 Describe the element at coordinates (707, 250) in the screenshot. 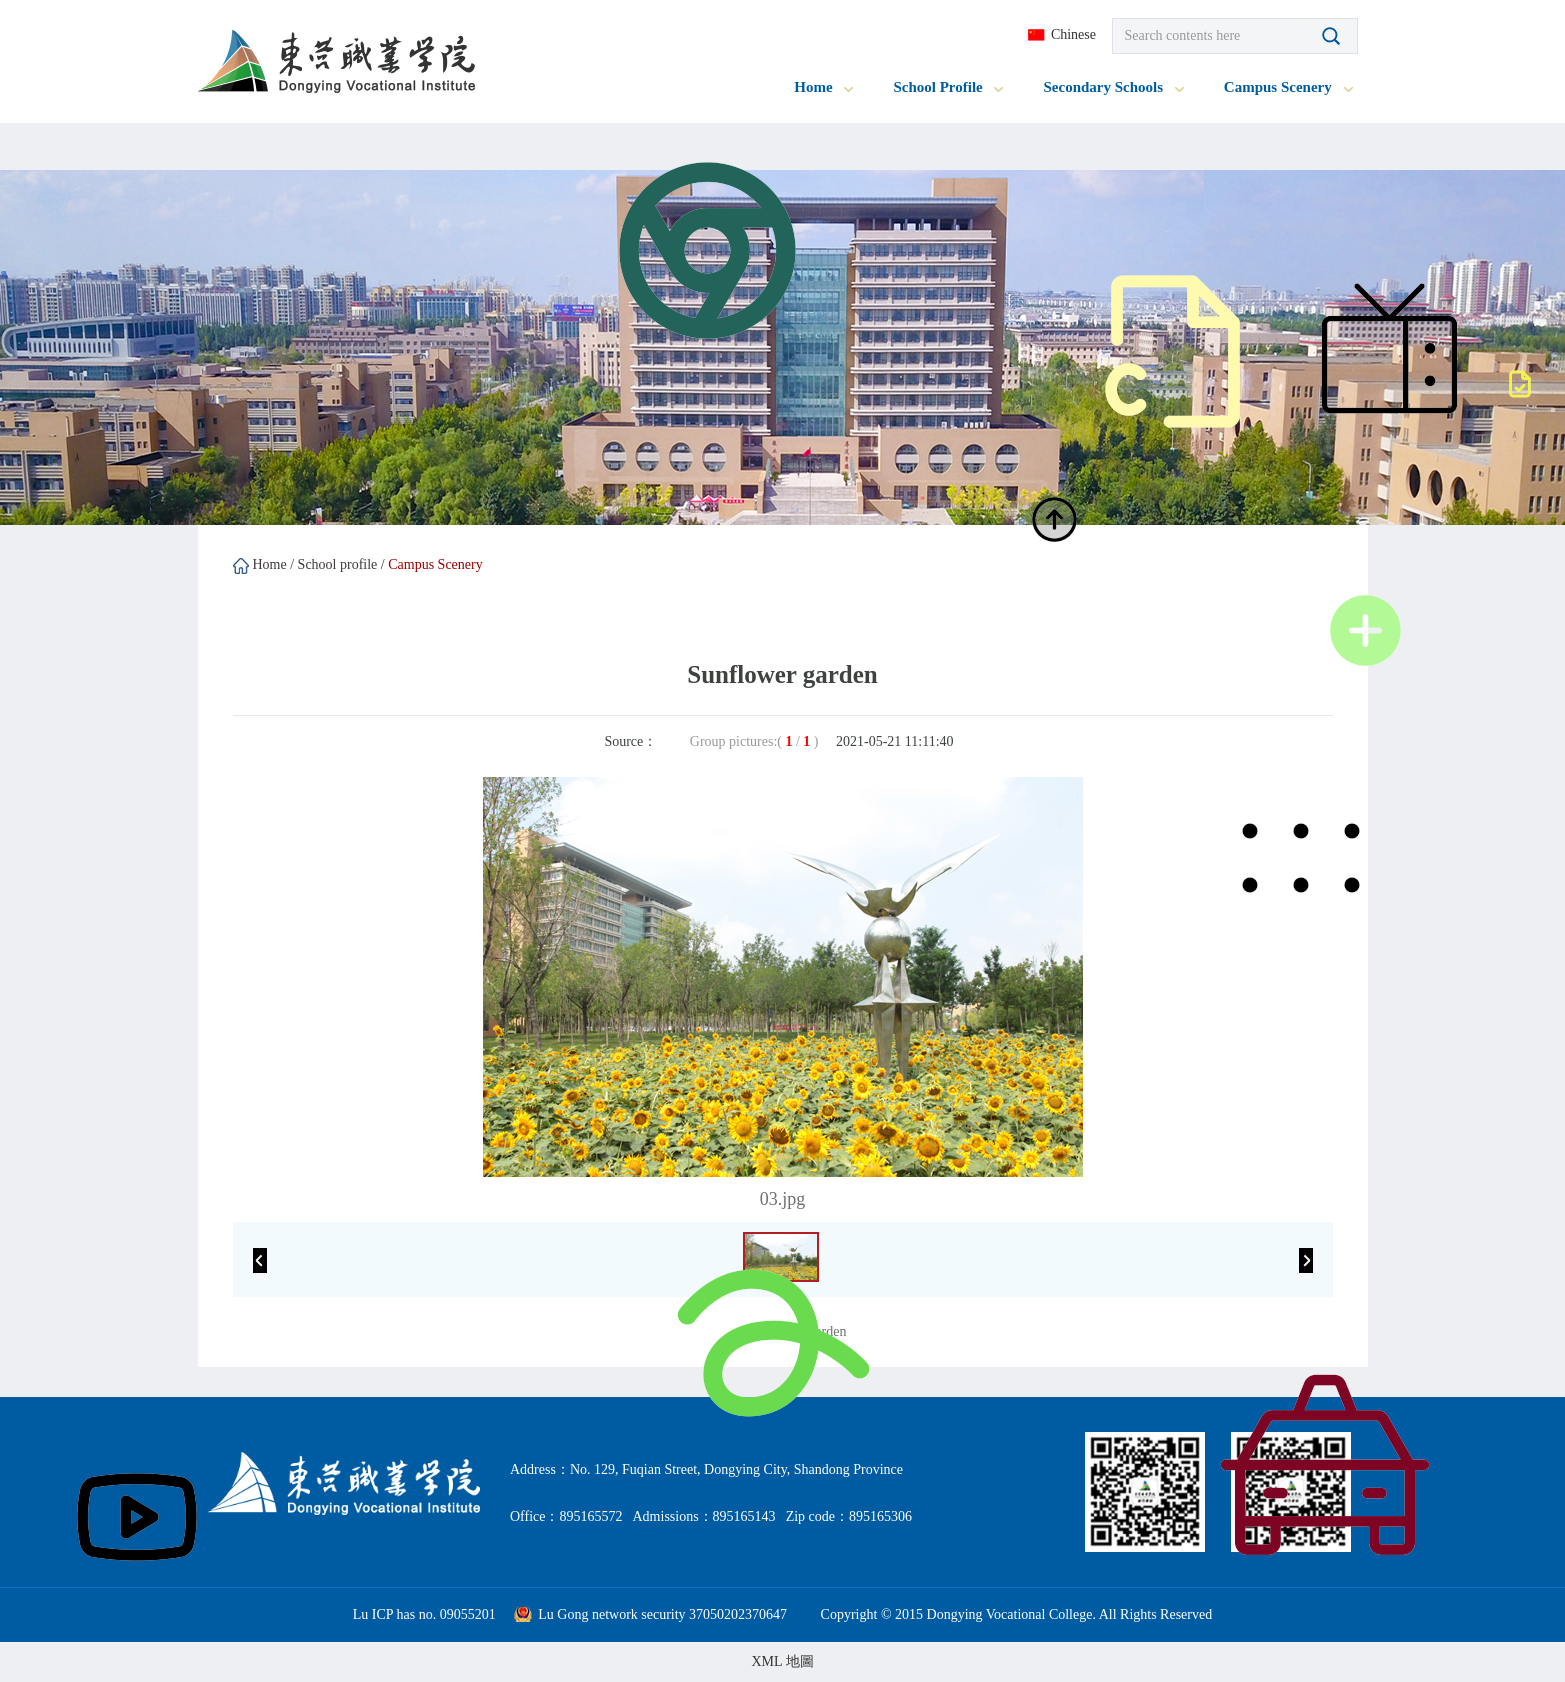

I see `open google chrome browser` at that location.